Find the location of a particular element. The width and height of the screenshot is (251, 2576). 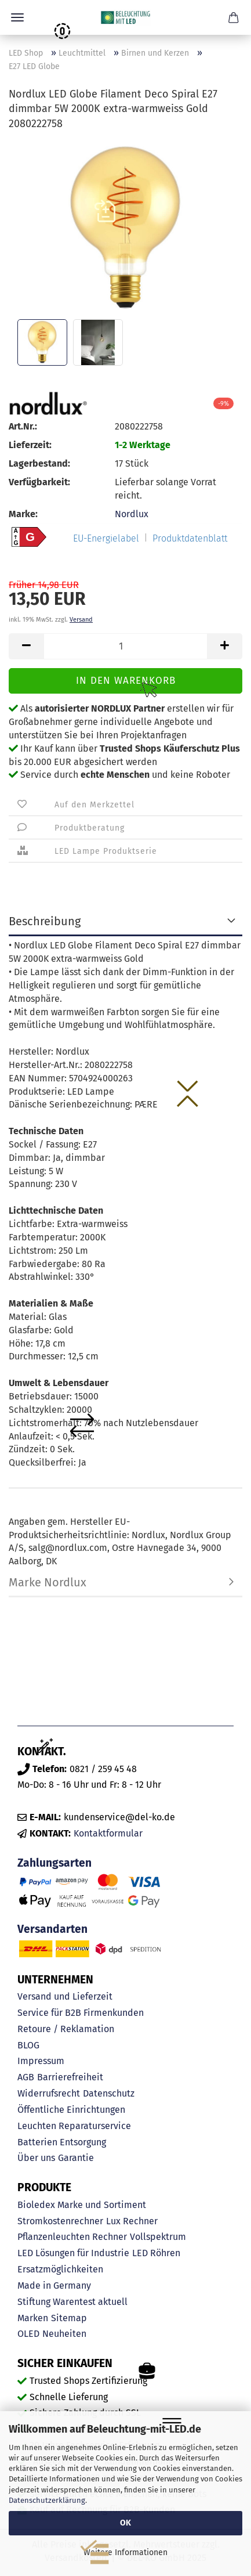

view task list or to-do items is located at coordinates (94, 2554).